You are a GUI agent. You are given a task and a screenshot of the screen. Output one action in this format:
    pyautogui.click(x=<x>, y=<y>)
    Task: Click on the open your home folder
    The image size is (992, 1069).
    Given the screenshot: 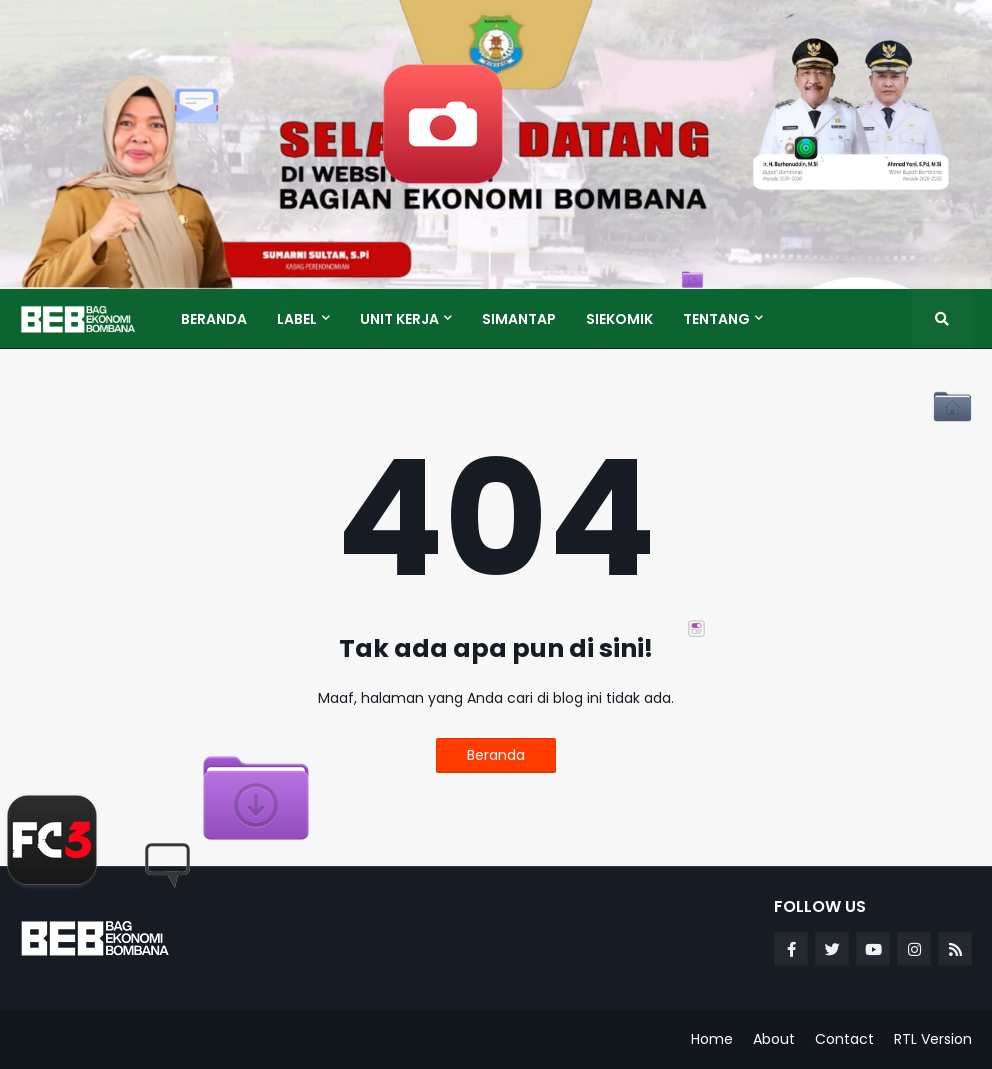 What is the action you would take?
    pyautogui.click(x=952, y=406)
    